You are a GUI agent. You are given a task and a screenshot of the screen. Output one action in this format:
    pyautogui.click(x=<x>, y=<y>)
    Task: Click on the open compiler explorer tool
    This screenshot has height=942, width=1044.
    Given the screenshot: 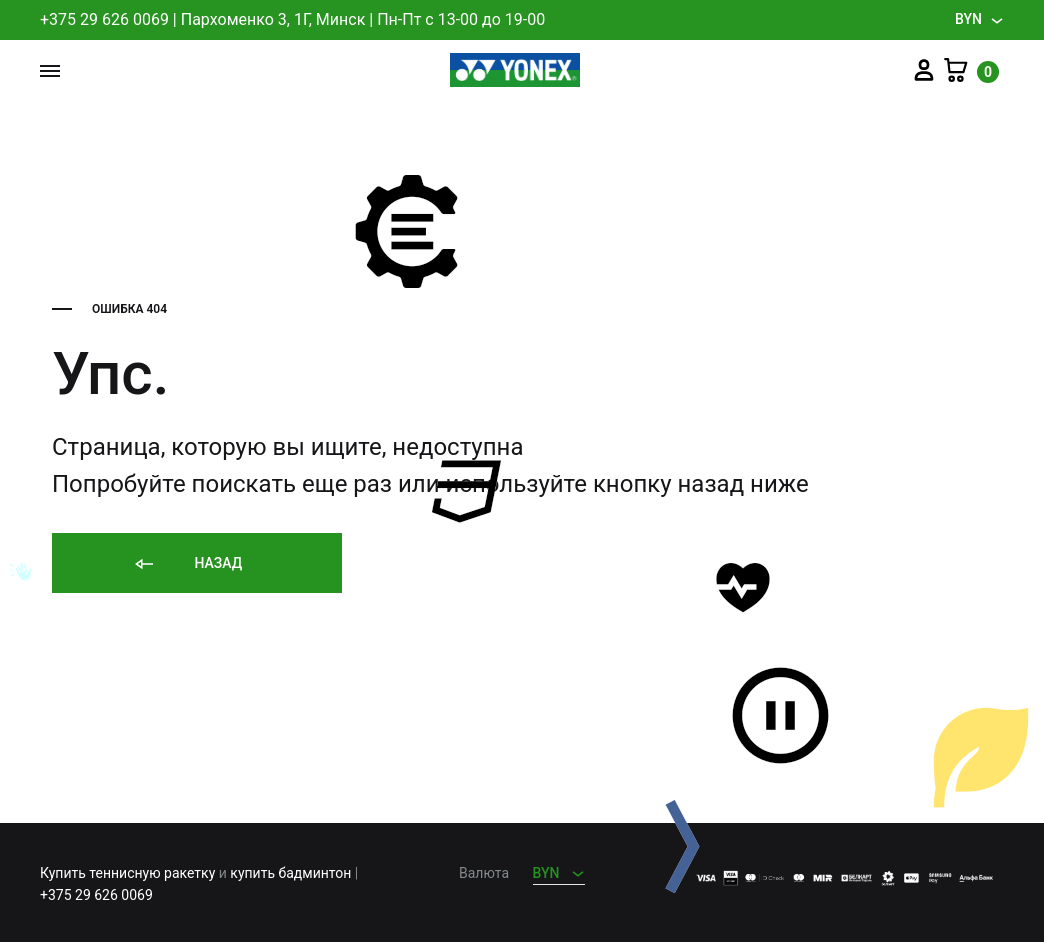 What is the action you would take?
    pyautogui.click(x=406, y=231)
    